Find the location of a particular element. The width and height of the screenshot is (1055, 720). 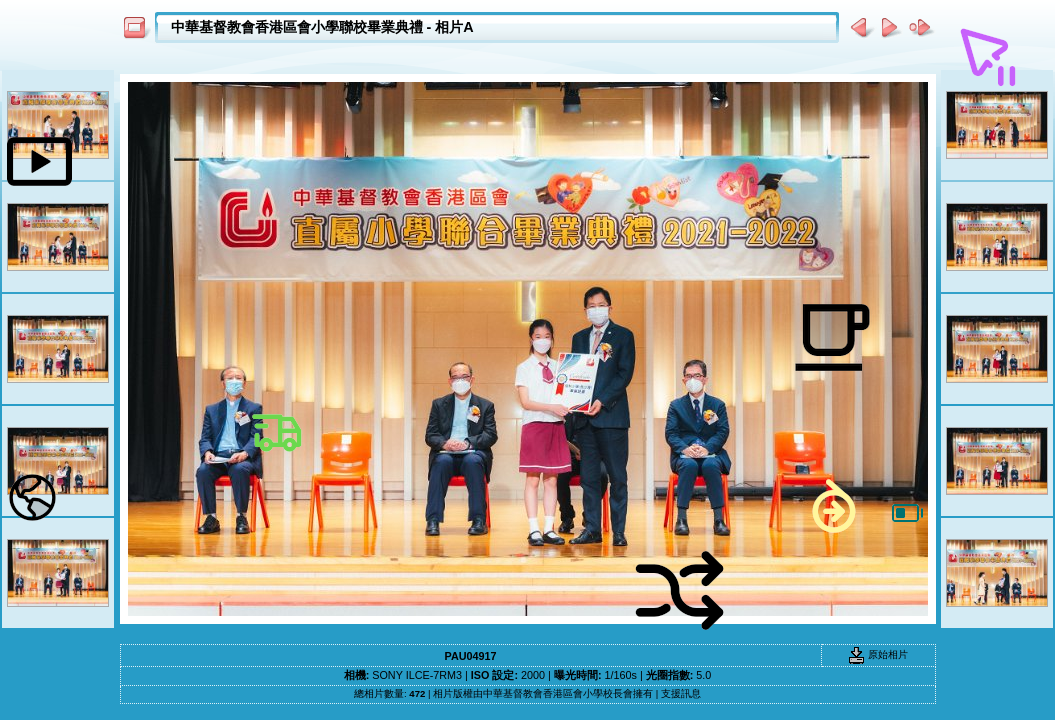

pause cursor tracking or pointer activity is located at coordinates (986, 54).